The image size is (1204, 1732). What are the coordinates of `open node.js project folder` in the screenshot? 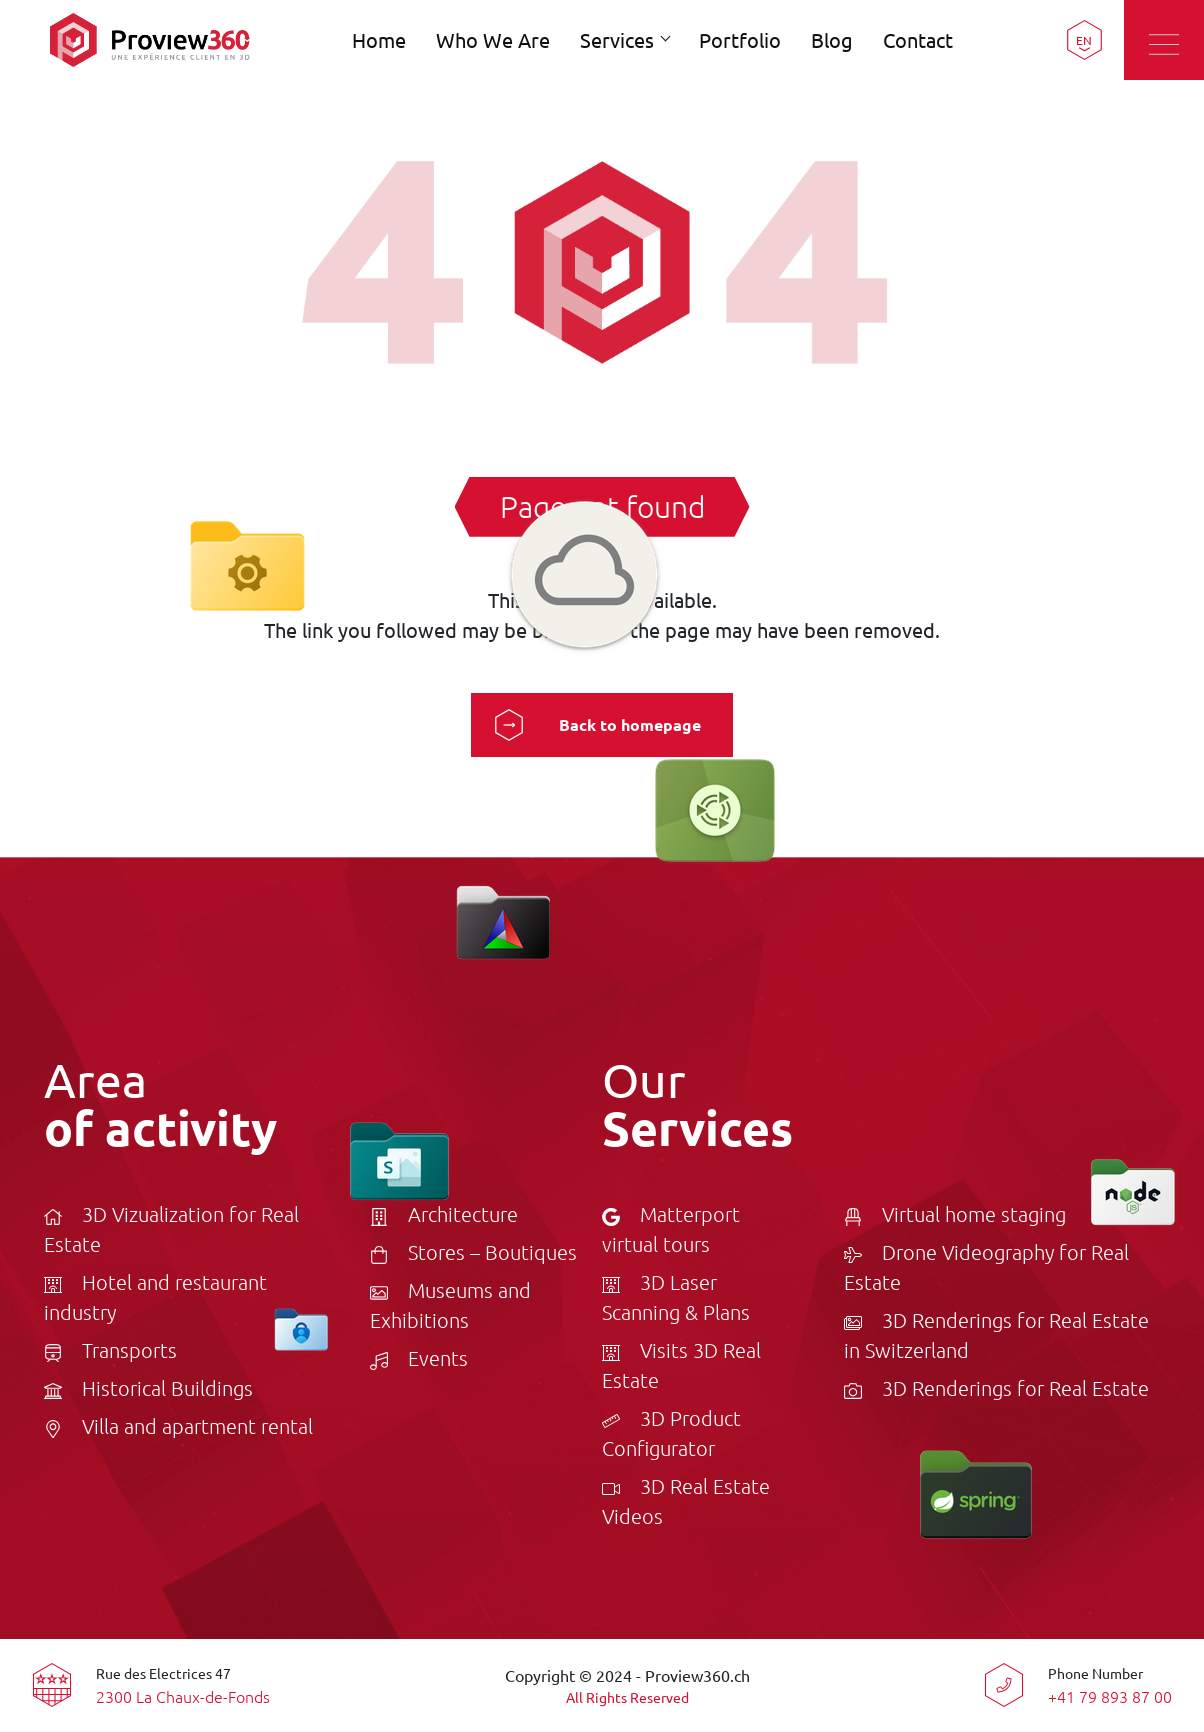 It's located at (1132, 1194).